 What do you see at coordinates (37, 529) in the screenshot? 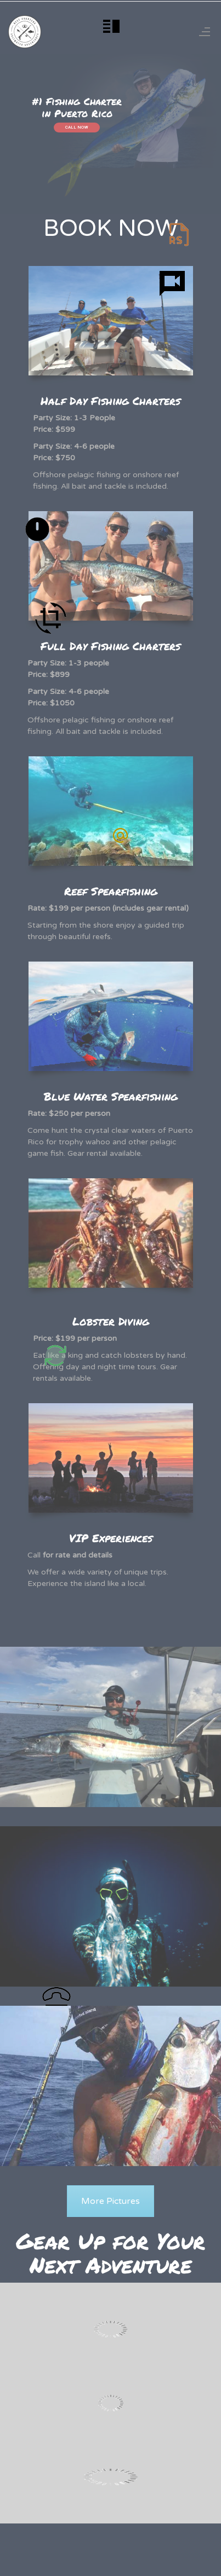
I see `indicates 12 o'clock or noon/midnight` at bounding box center [37, 529].